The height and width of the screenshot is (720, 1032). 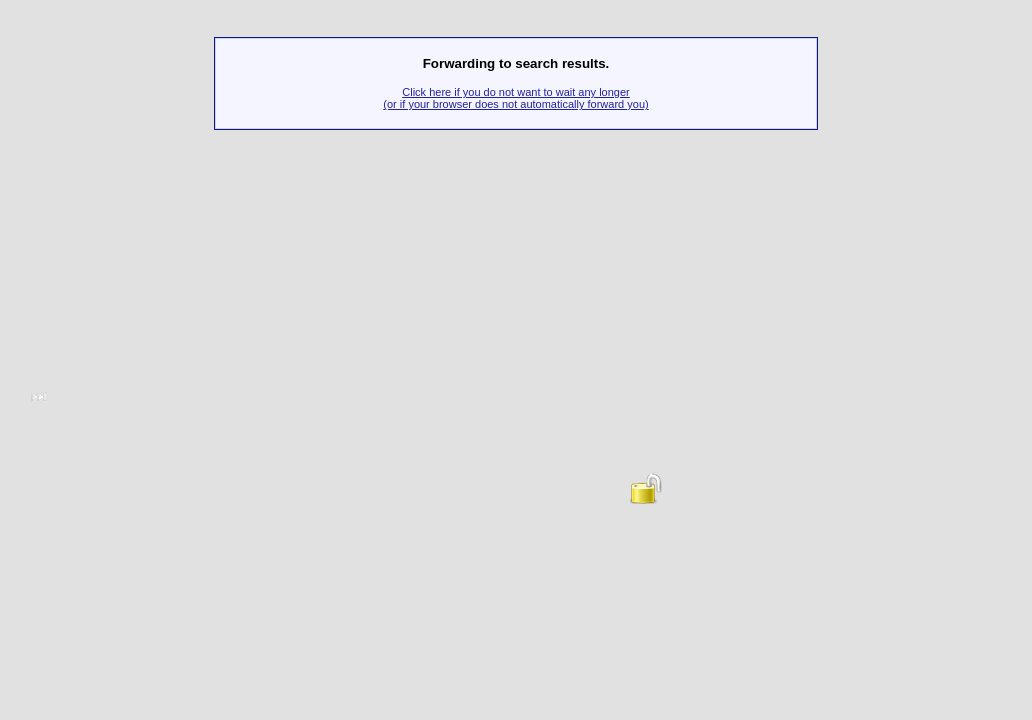 What do you see at coordinates (646, 489) in the screenshot?
I see `indicates changes are allowed or permissions are unlocked` at bounding box center [646, 489].